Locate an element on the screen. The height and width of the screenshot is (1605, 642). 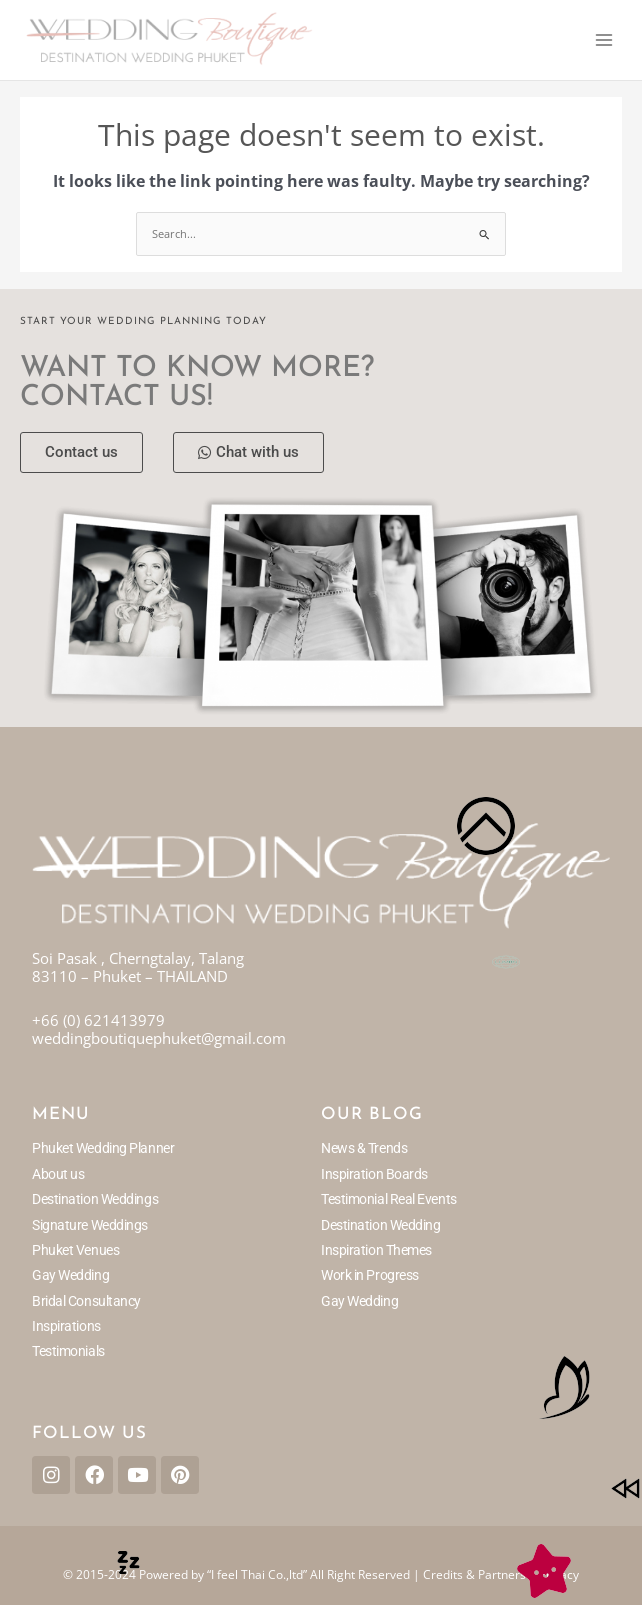
open the openHAB smart home dashboard is located at coordinates (486, 826).